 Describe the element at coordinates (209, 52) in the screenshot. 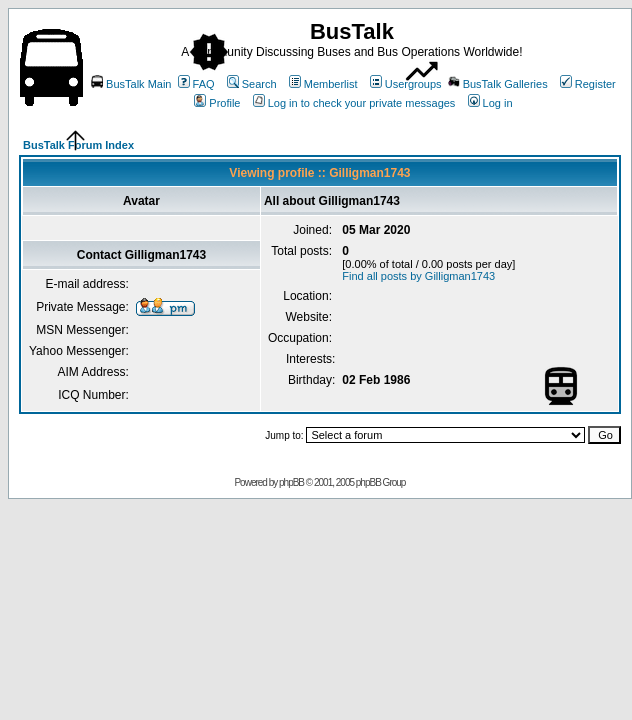

I see `indicates new or recently added content` at that location.